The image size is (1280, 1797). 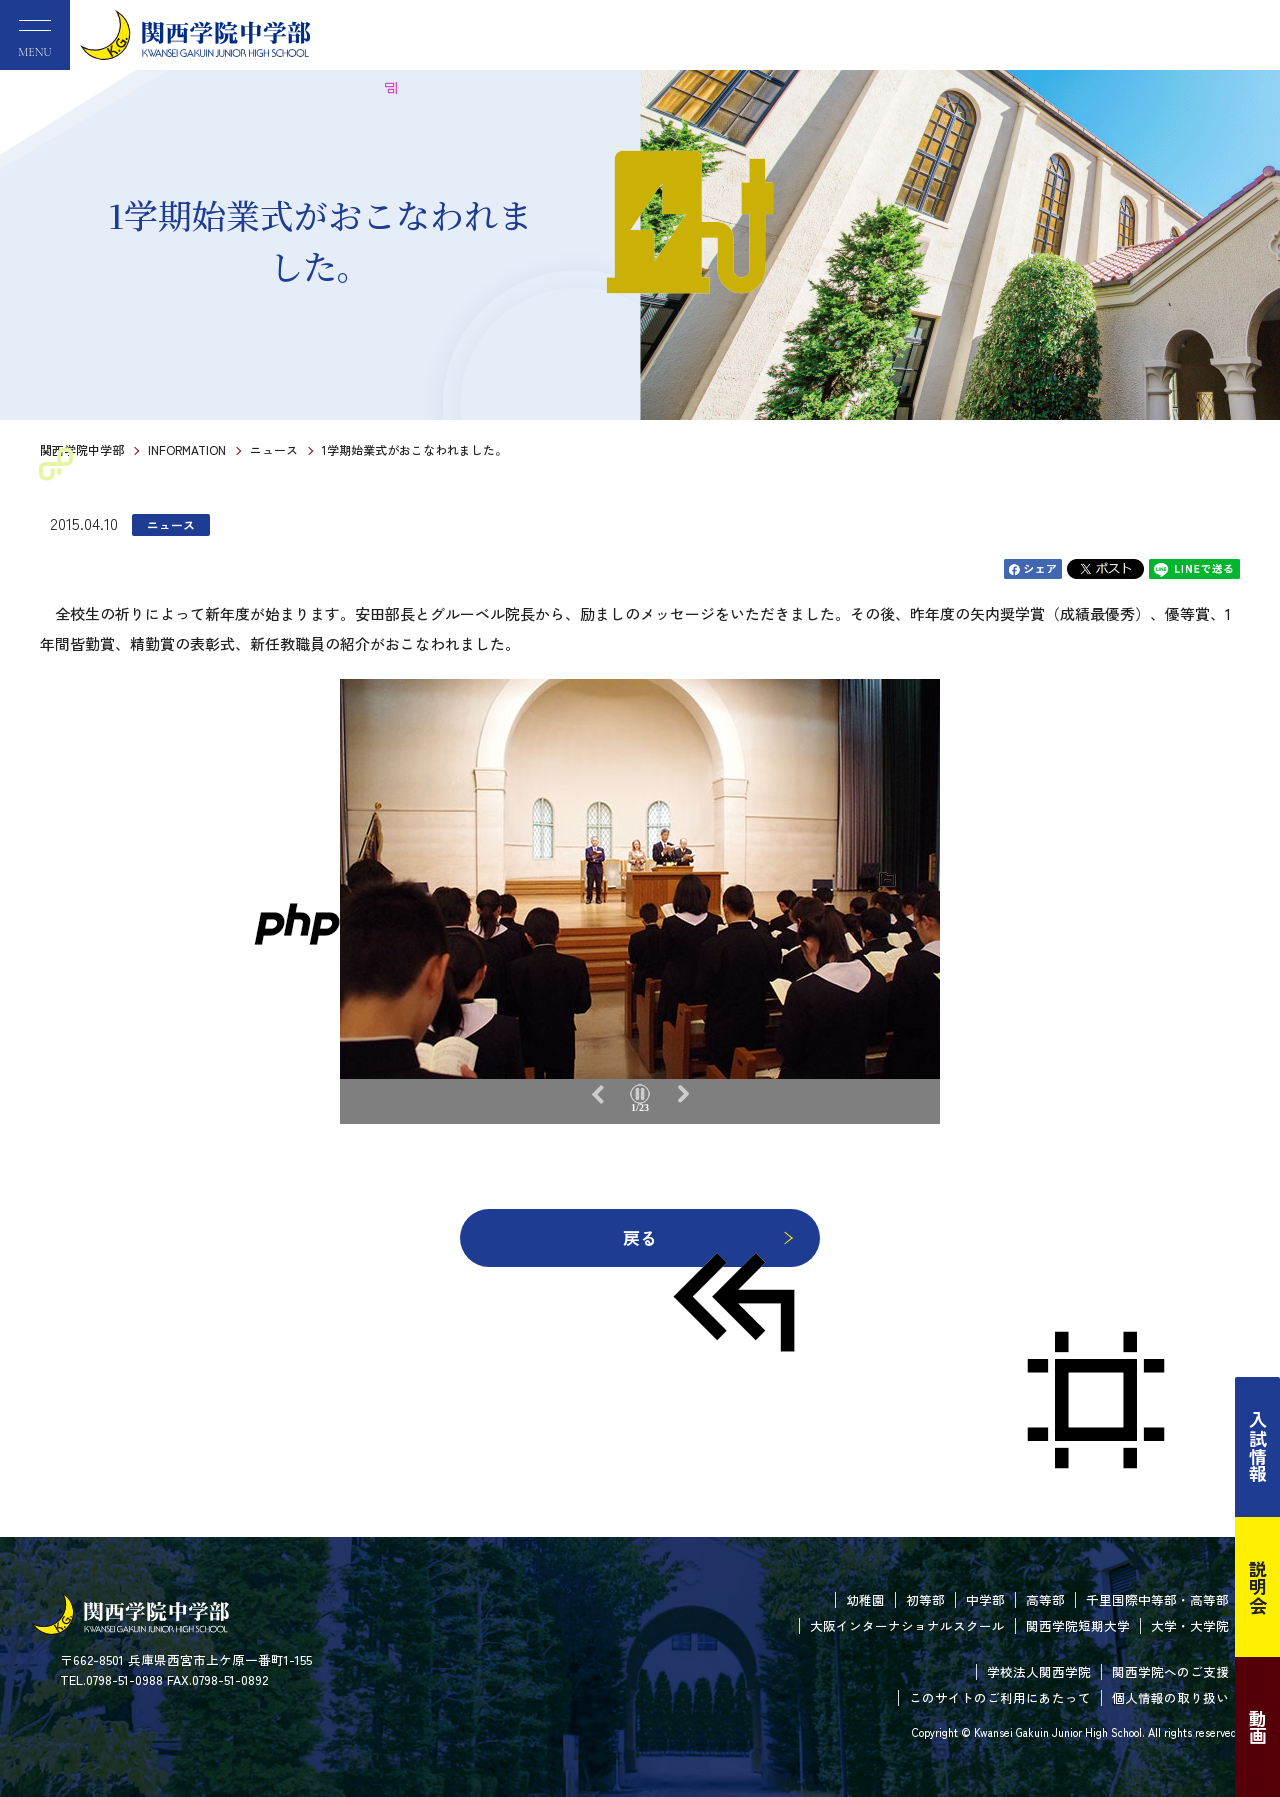 What do you see at coordinates (1096, 1400) in the screenshot?
I see `select or edit an artboard` at bounding box center [1096, 1400].